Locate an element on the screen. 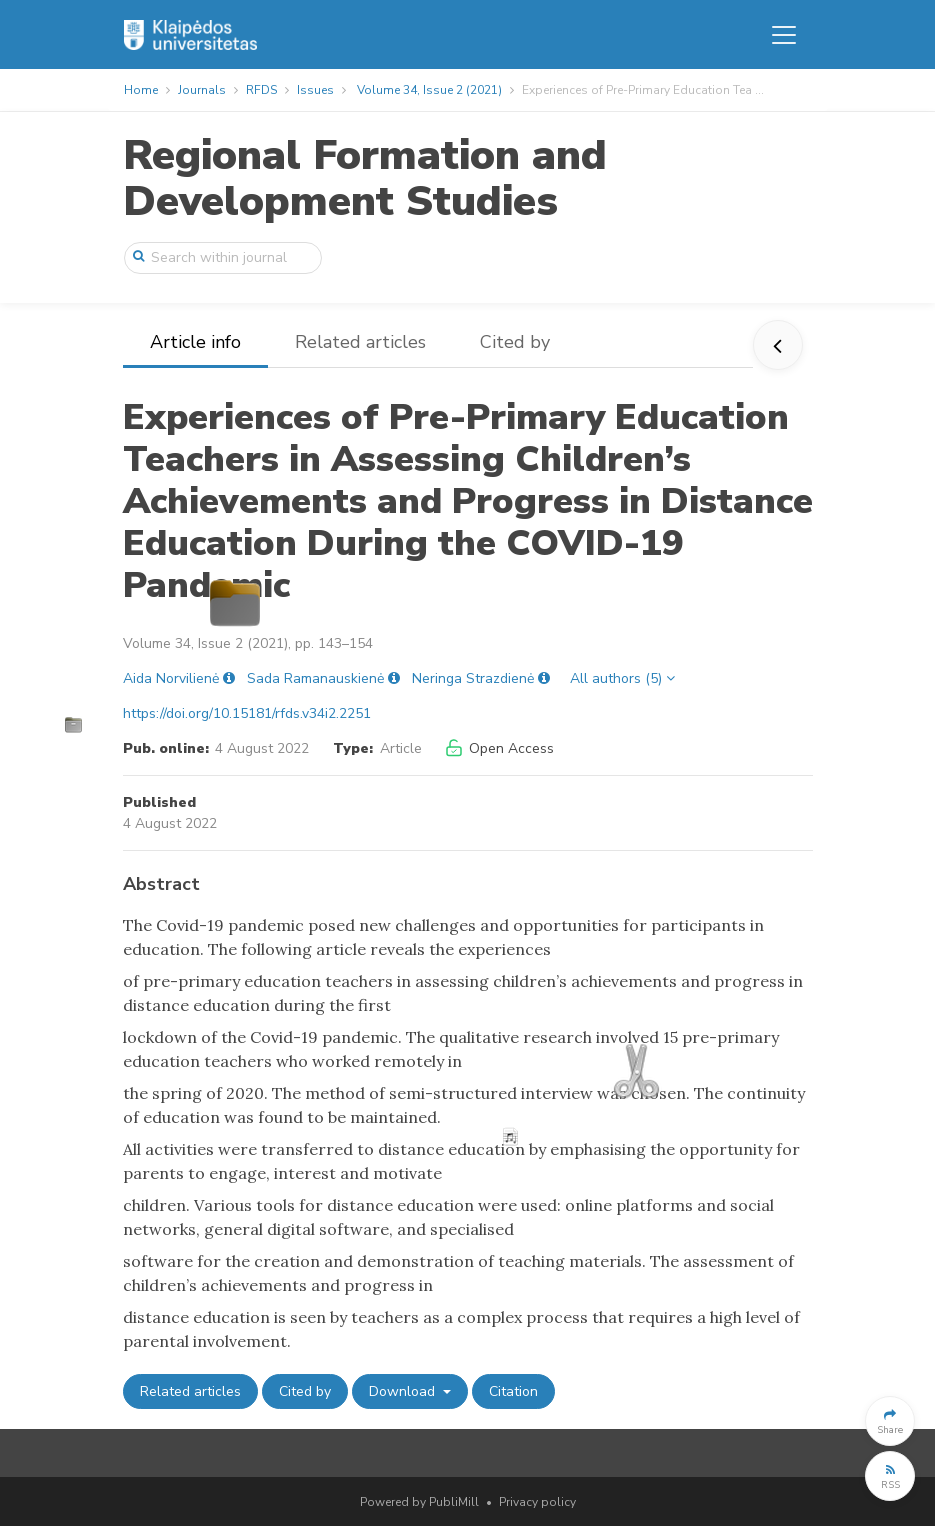 The width and height of the screenshot is (935, 1526). indicates a folder is ready to accept a dragged item is located at coordinates (235, 603).